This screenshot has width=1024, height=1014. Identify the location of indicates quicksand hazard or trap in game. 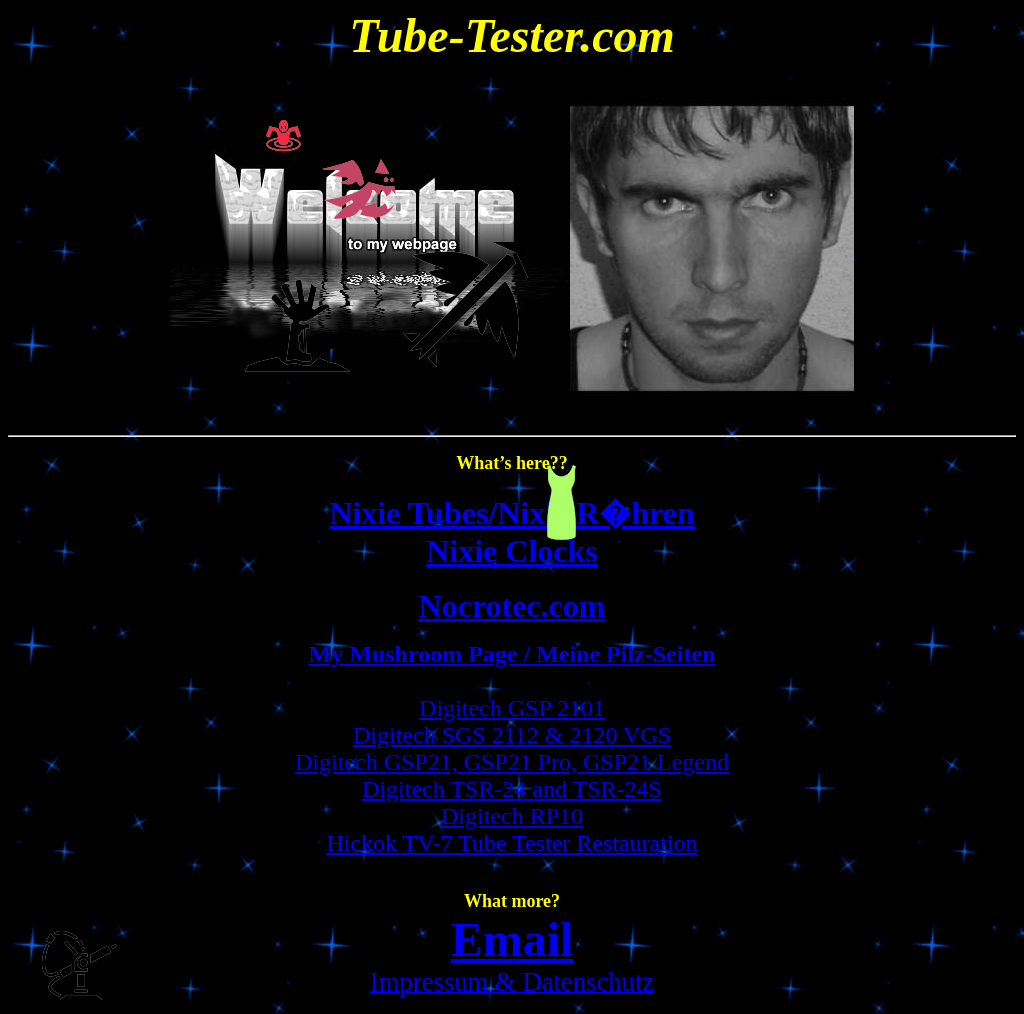
(283, 135).